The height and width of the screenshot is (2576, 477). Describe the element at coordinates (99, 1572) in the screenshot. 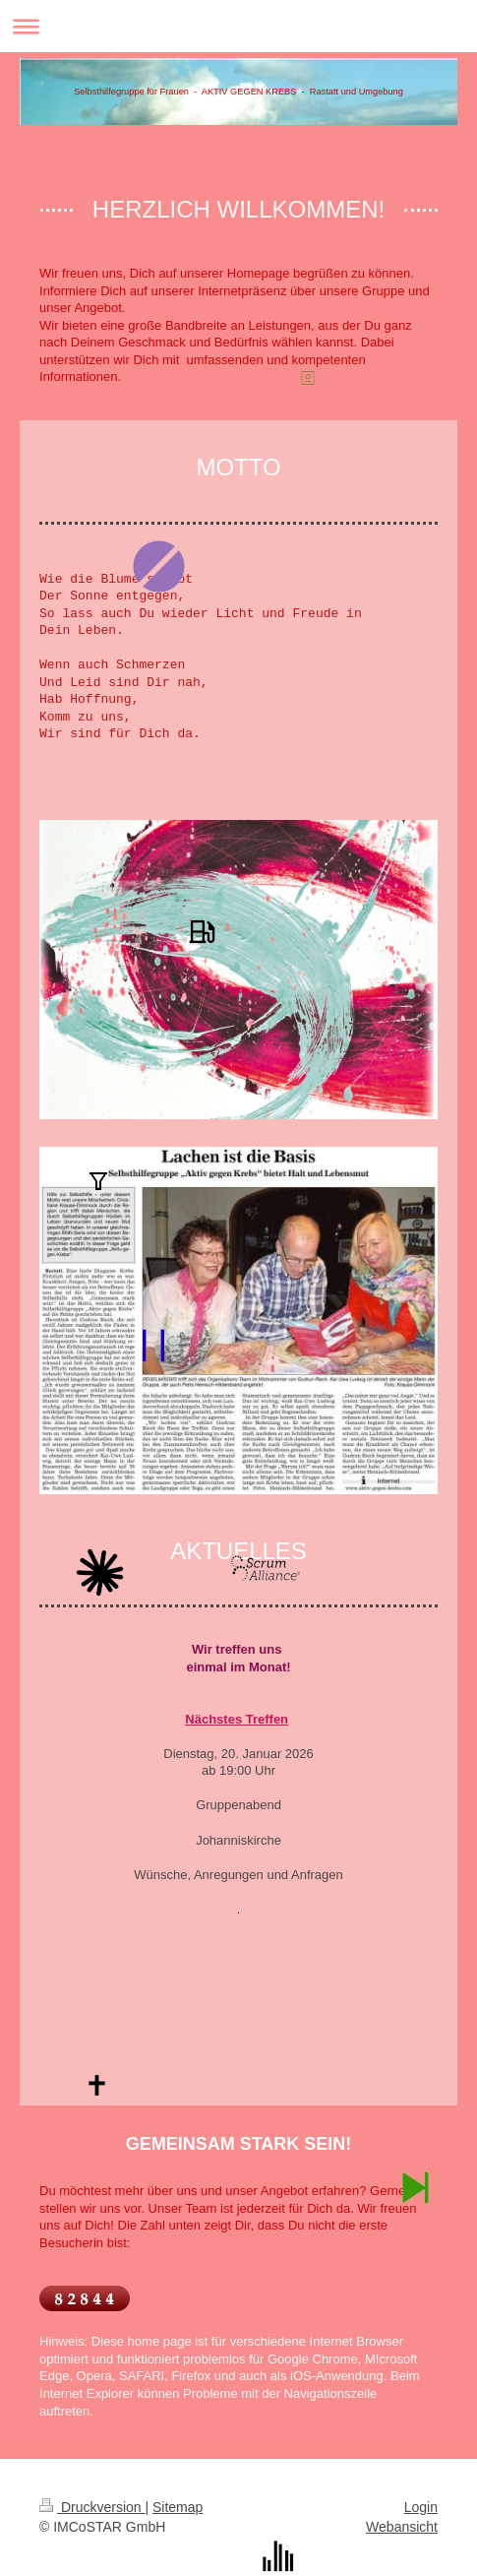

I see `open the Claude AI assistant` at that location.